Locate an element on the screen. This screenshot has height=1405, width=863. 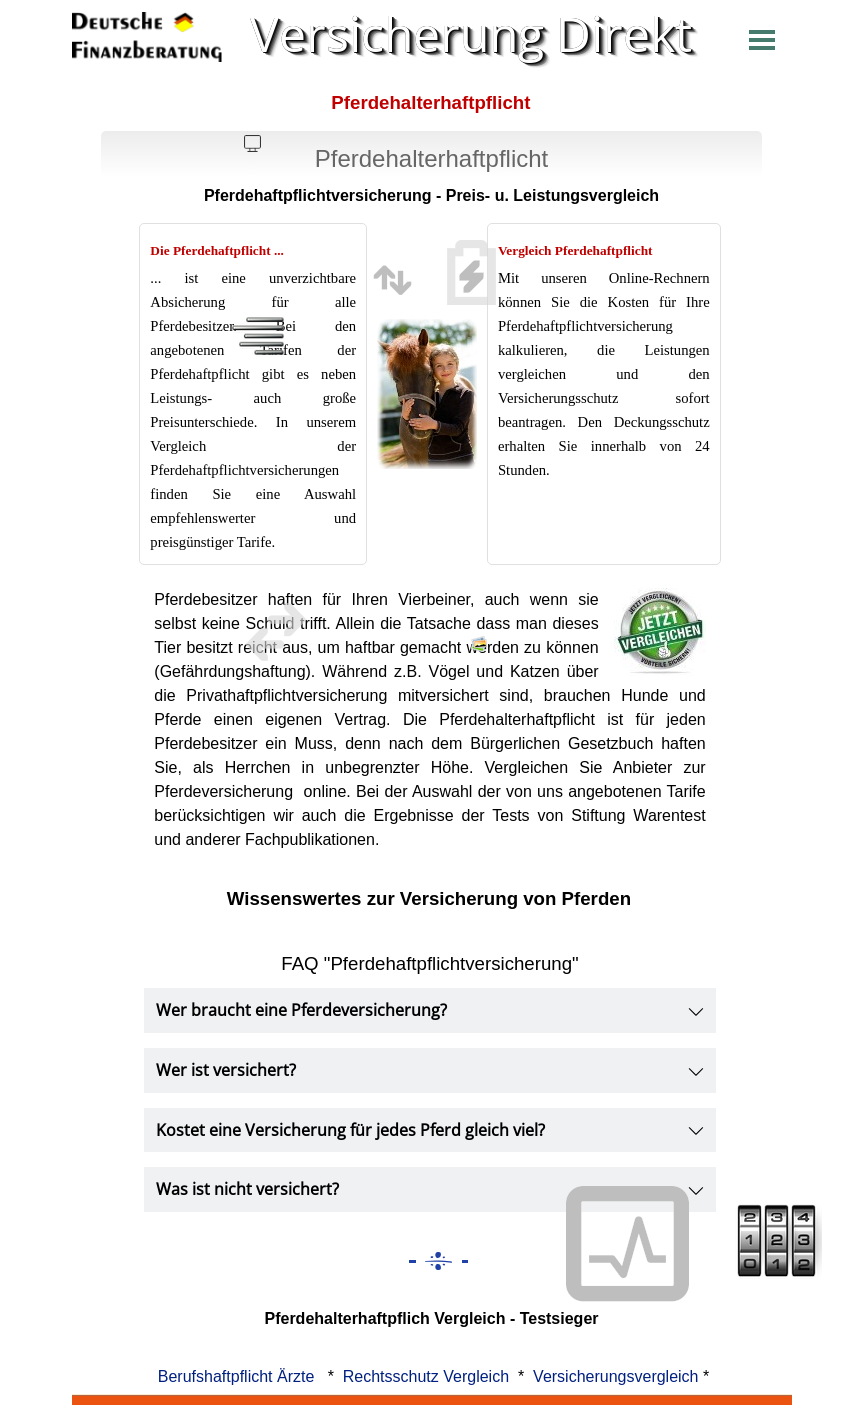
indicates idle network activity is located at coordinates (276, 632).